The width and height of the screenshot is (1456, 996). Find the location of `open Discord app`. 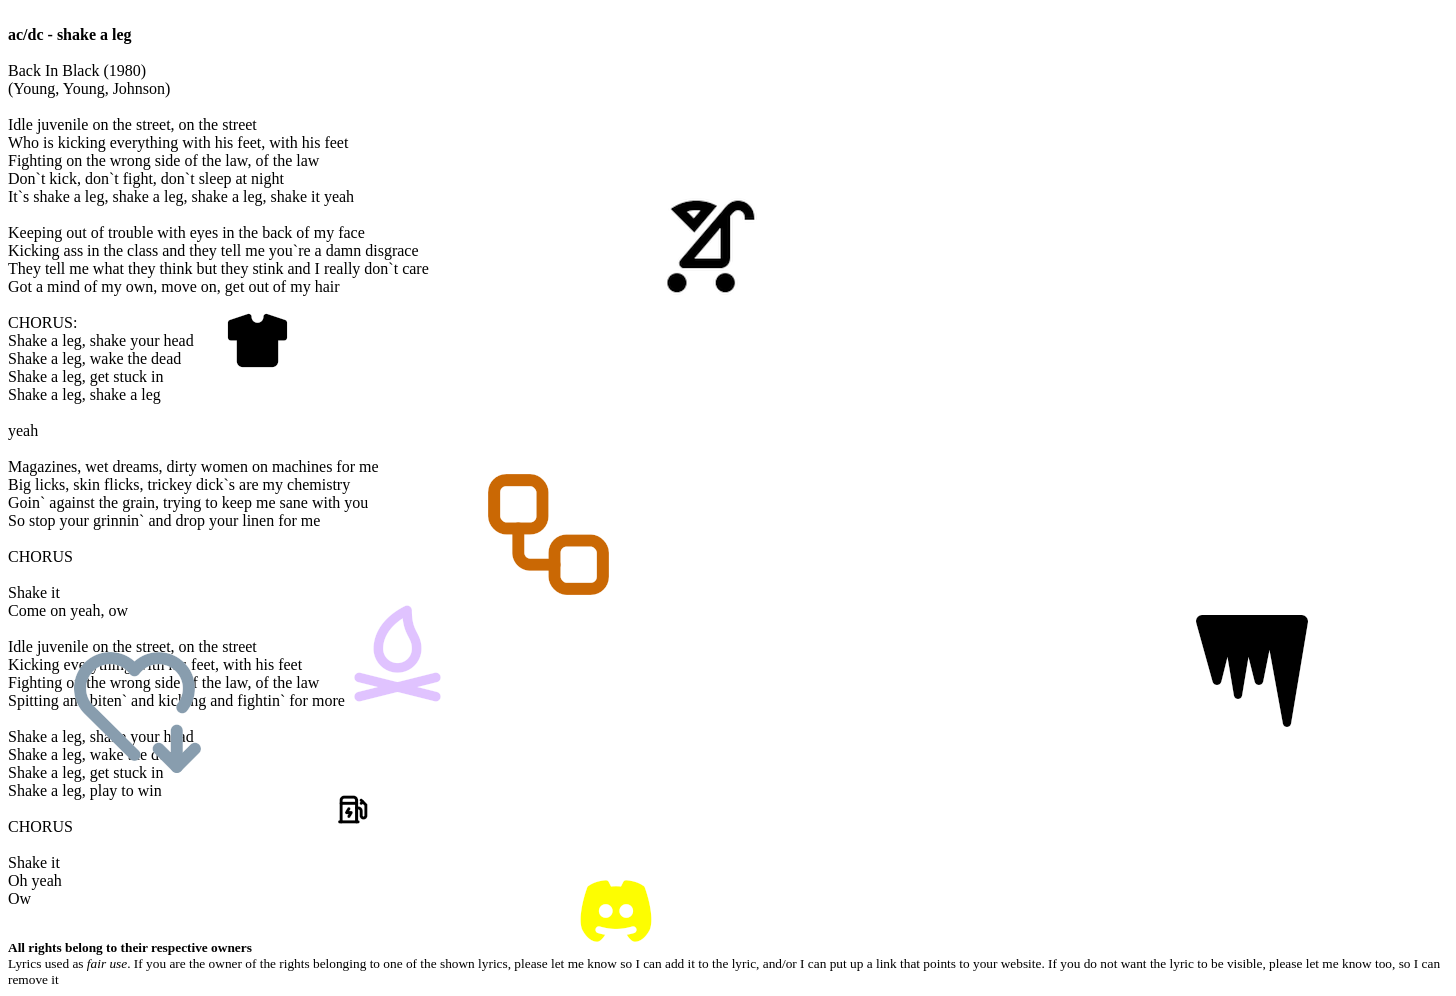

open Discord app is located at coordinates (616, 911).